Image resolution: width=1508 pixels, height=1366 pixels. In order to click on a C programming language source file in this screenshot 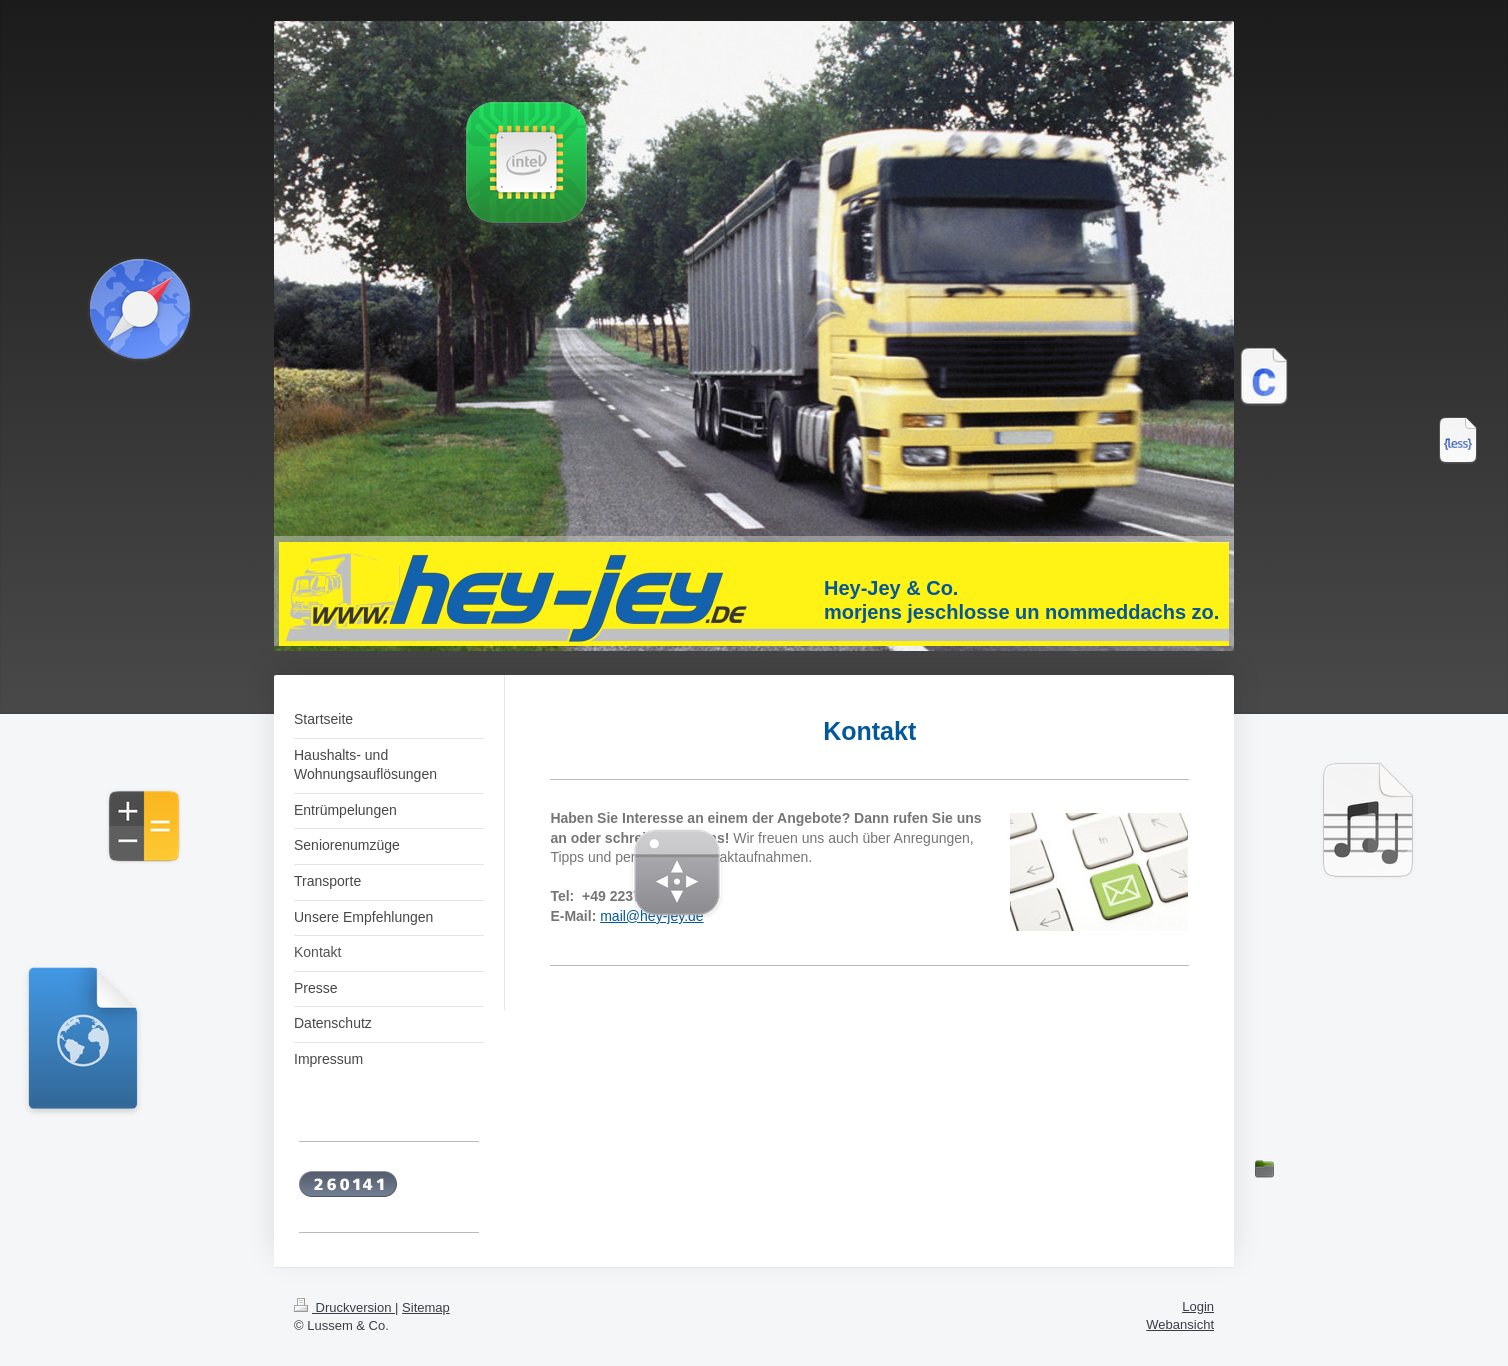, I will do `click(1264, 376)`.